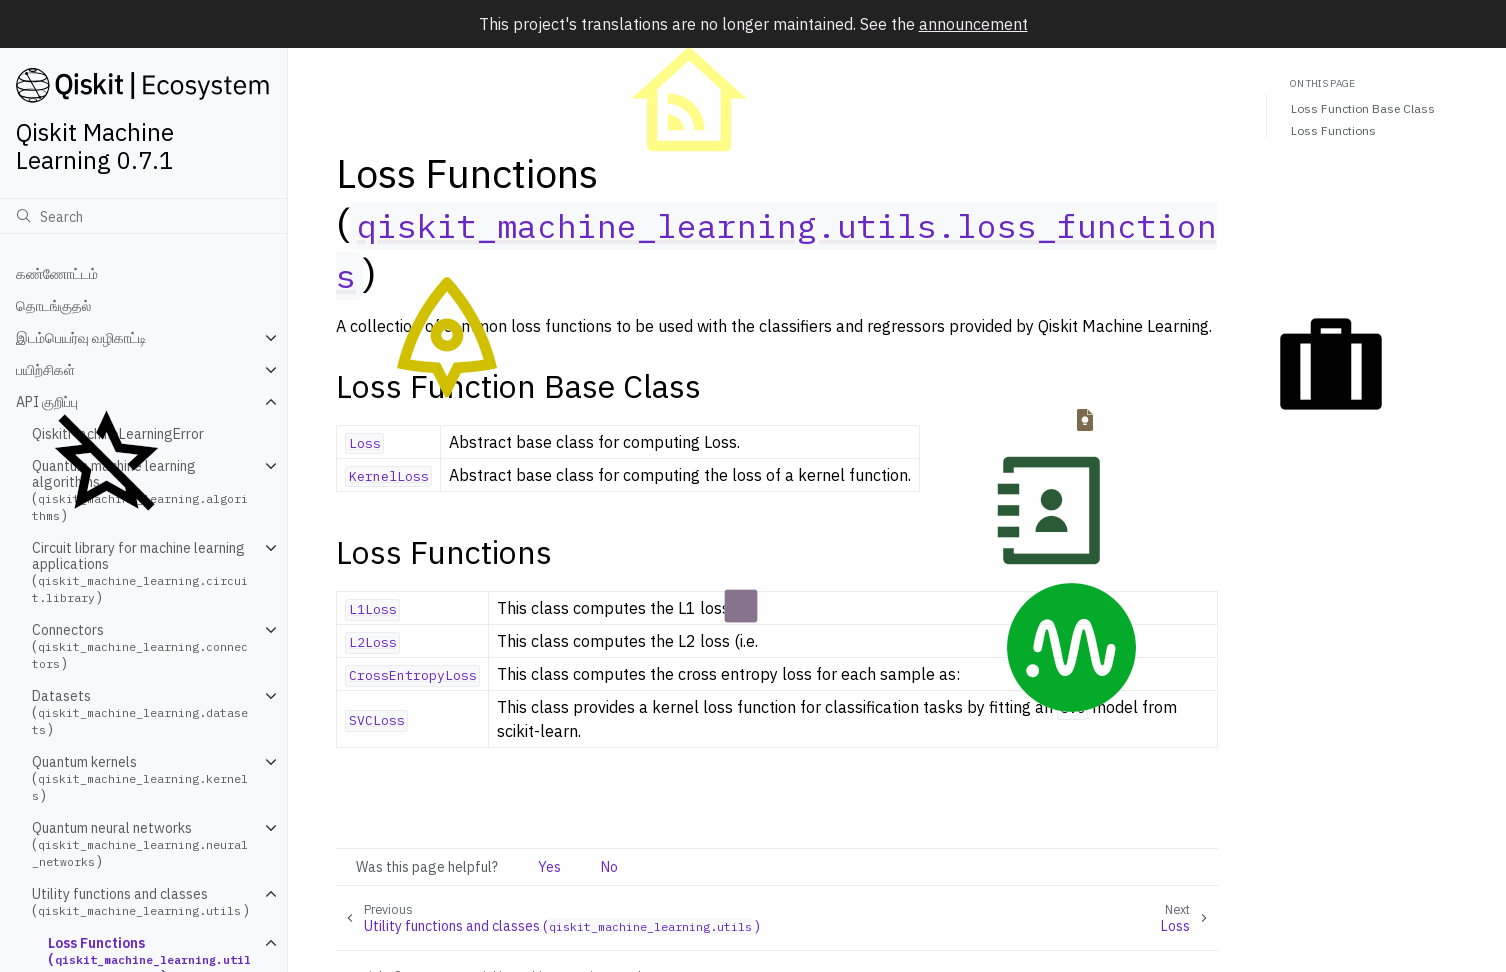 The height and width of the screenshot is (972, 1506). Describe the element at coordinates (741, 606) in the screenshot. I see `stop media playback` at that location.